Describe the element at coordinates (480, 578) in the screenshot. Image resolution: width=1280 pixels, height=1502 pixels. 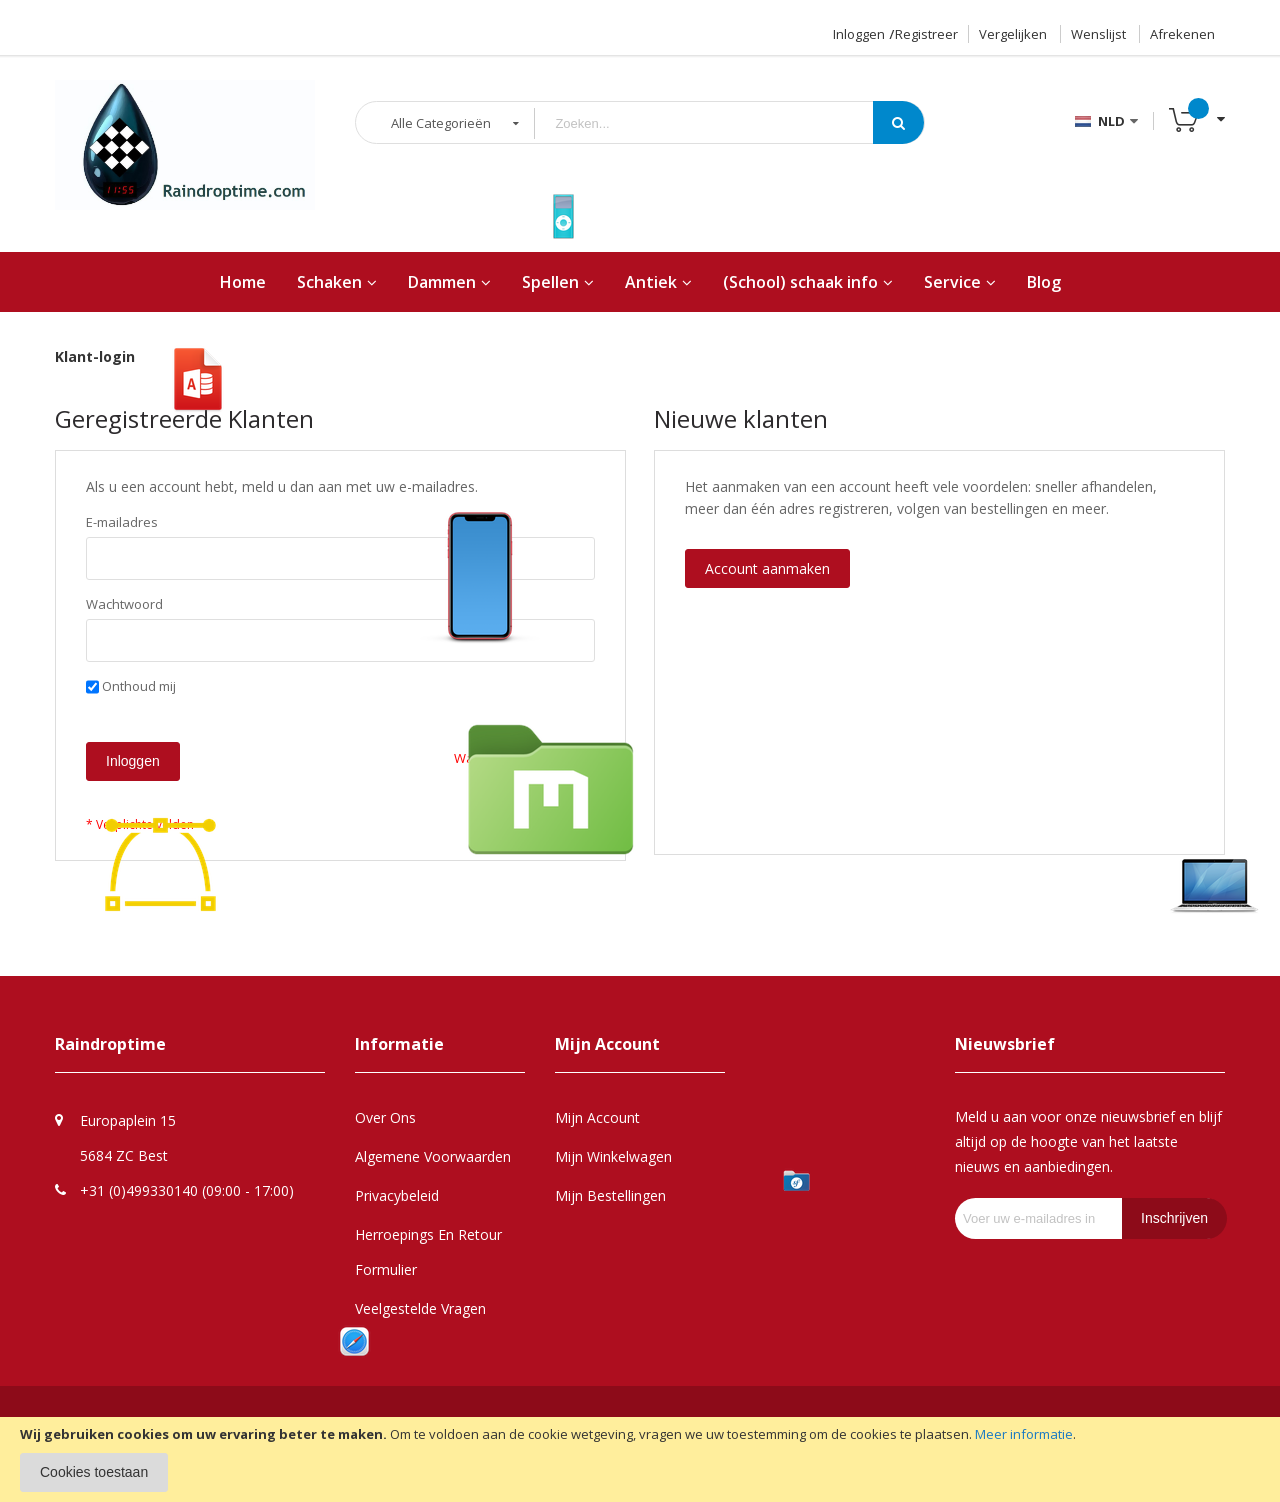
I see `iPhone XR device icon in coral/red color` at that location.